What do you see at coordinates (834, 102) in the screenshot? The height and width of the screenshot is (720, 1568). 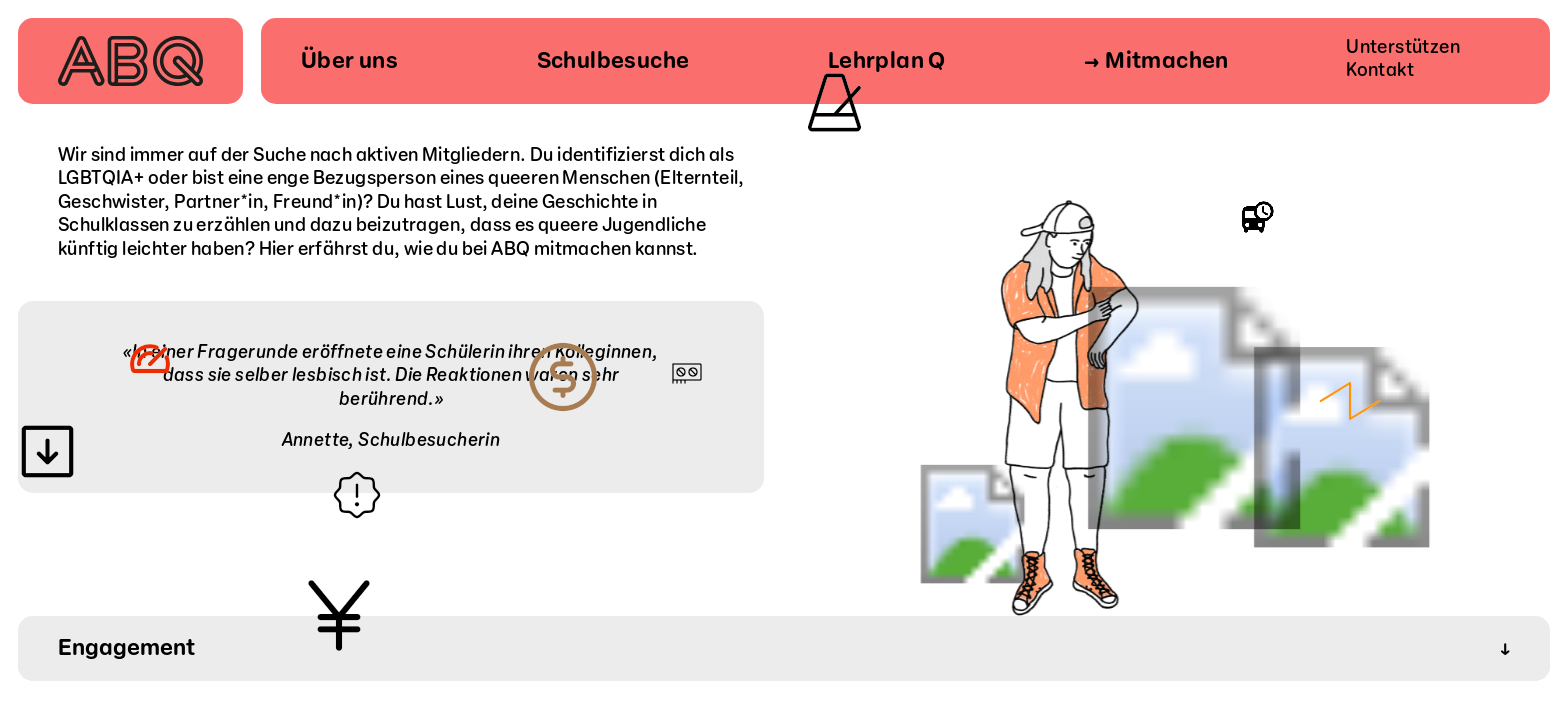 I see `access tempo or timing settings` at bounding box center [834, 102].